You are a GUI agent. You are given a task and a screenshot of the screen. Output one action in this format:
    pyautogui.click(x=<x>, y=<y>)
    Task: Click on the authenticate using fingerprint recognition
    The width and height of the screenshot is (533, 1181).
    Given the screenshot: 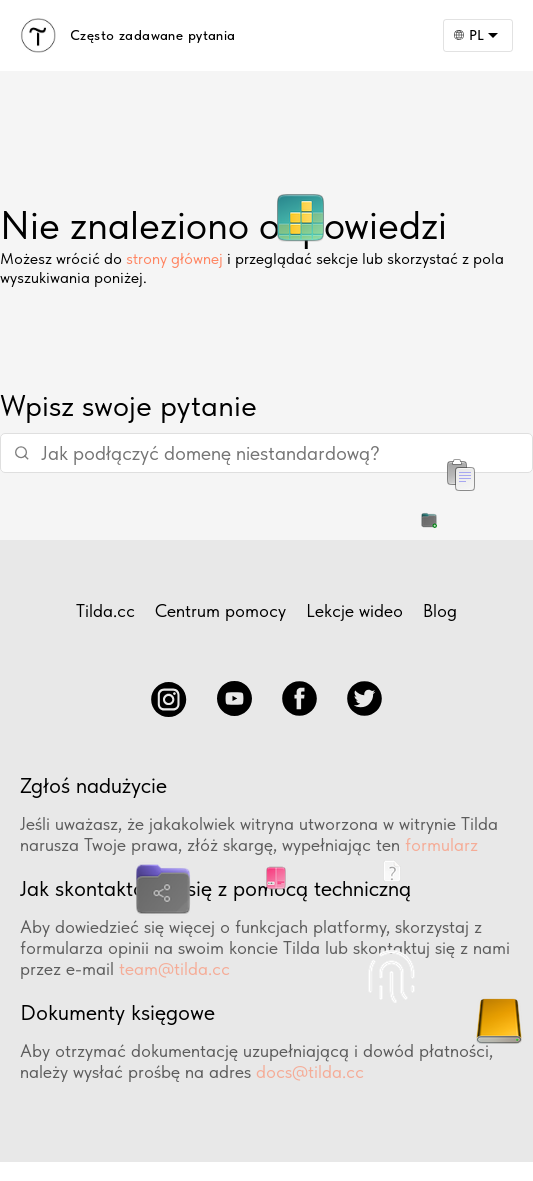 What is the action you would take?
    pyautogui.click(x=391, y=976)
    